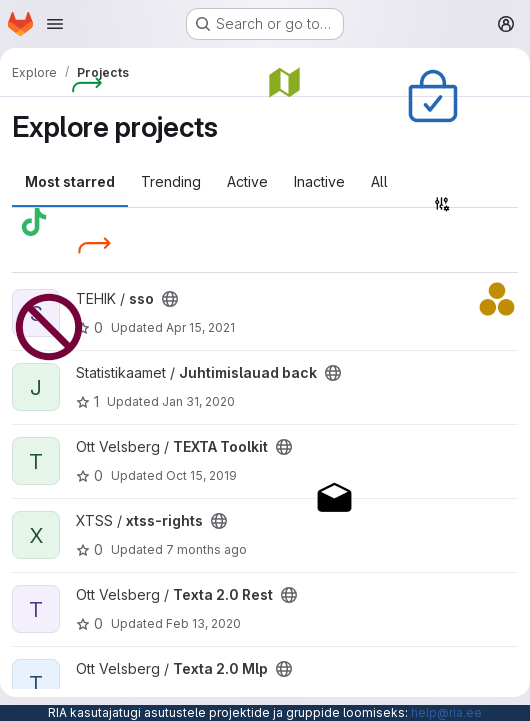 This screenshot has width=530, height=721. What do you see at coordinates (497, 299) in the screenshot?
I see `view connected accounts or integrations` at bounding box center [497, 299].